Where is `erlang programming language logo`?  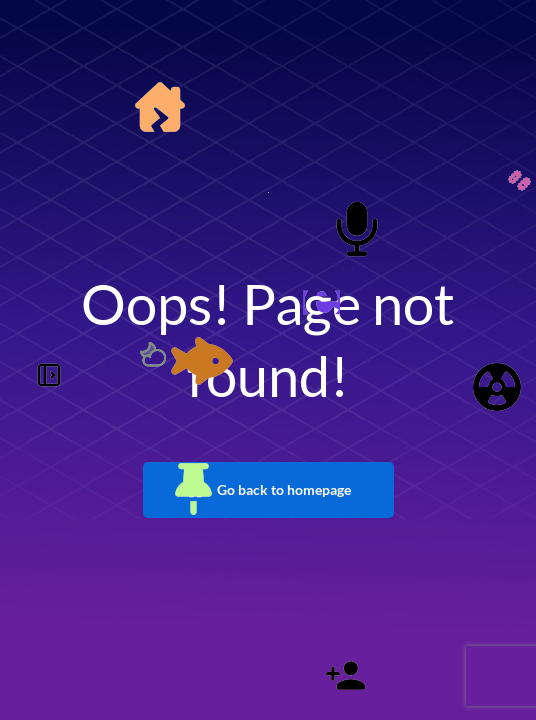 erlang programming language logo is located at coordinates (321, 302).